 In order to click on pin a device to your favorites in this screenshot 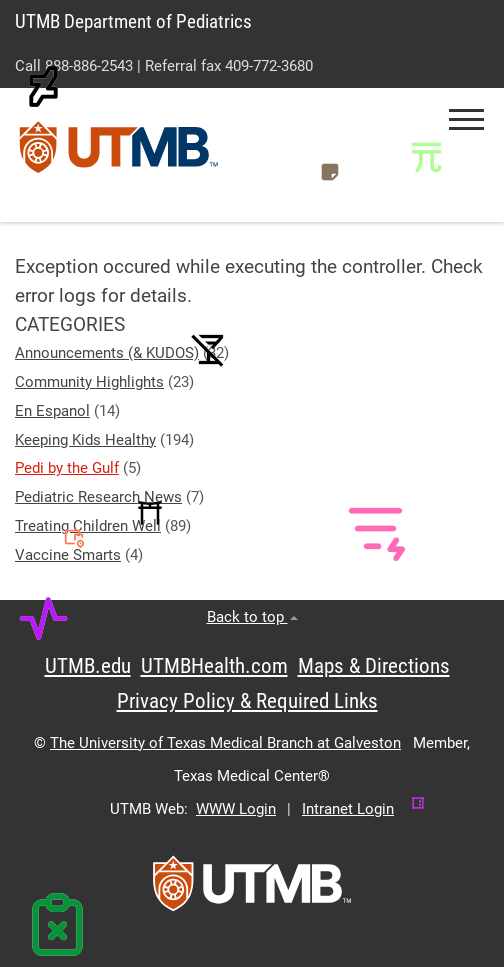, I will do `click(74, 538)`.